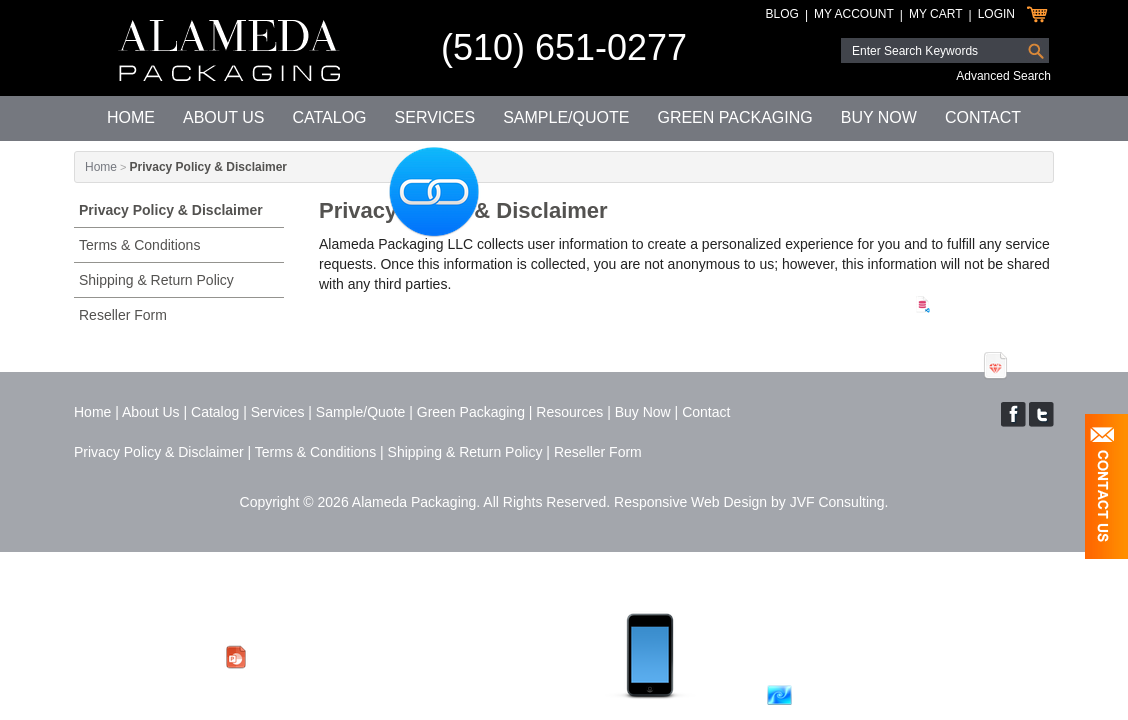  I want to click on manage paired bluetooth devices, so click(434, 192).